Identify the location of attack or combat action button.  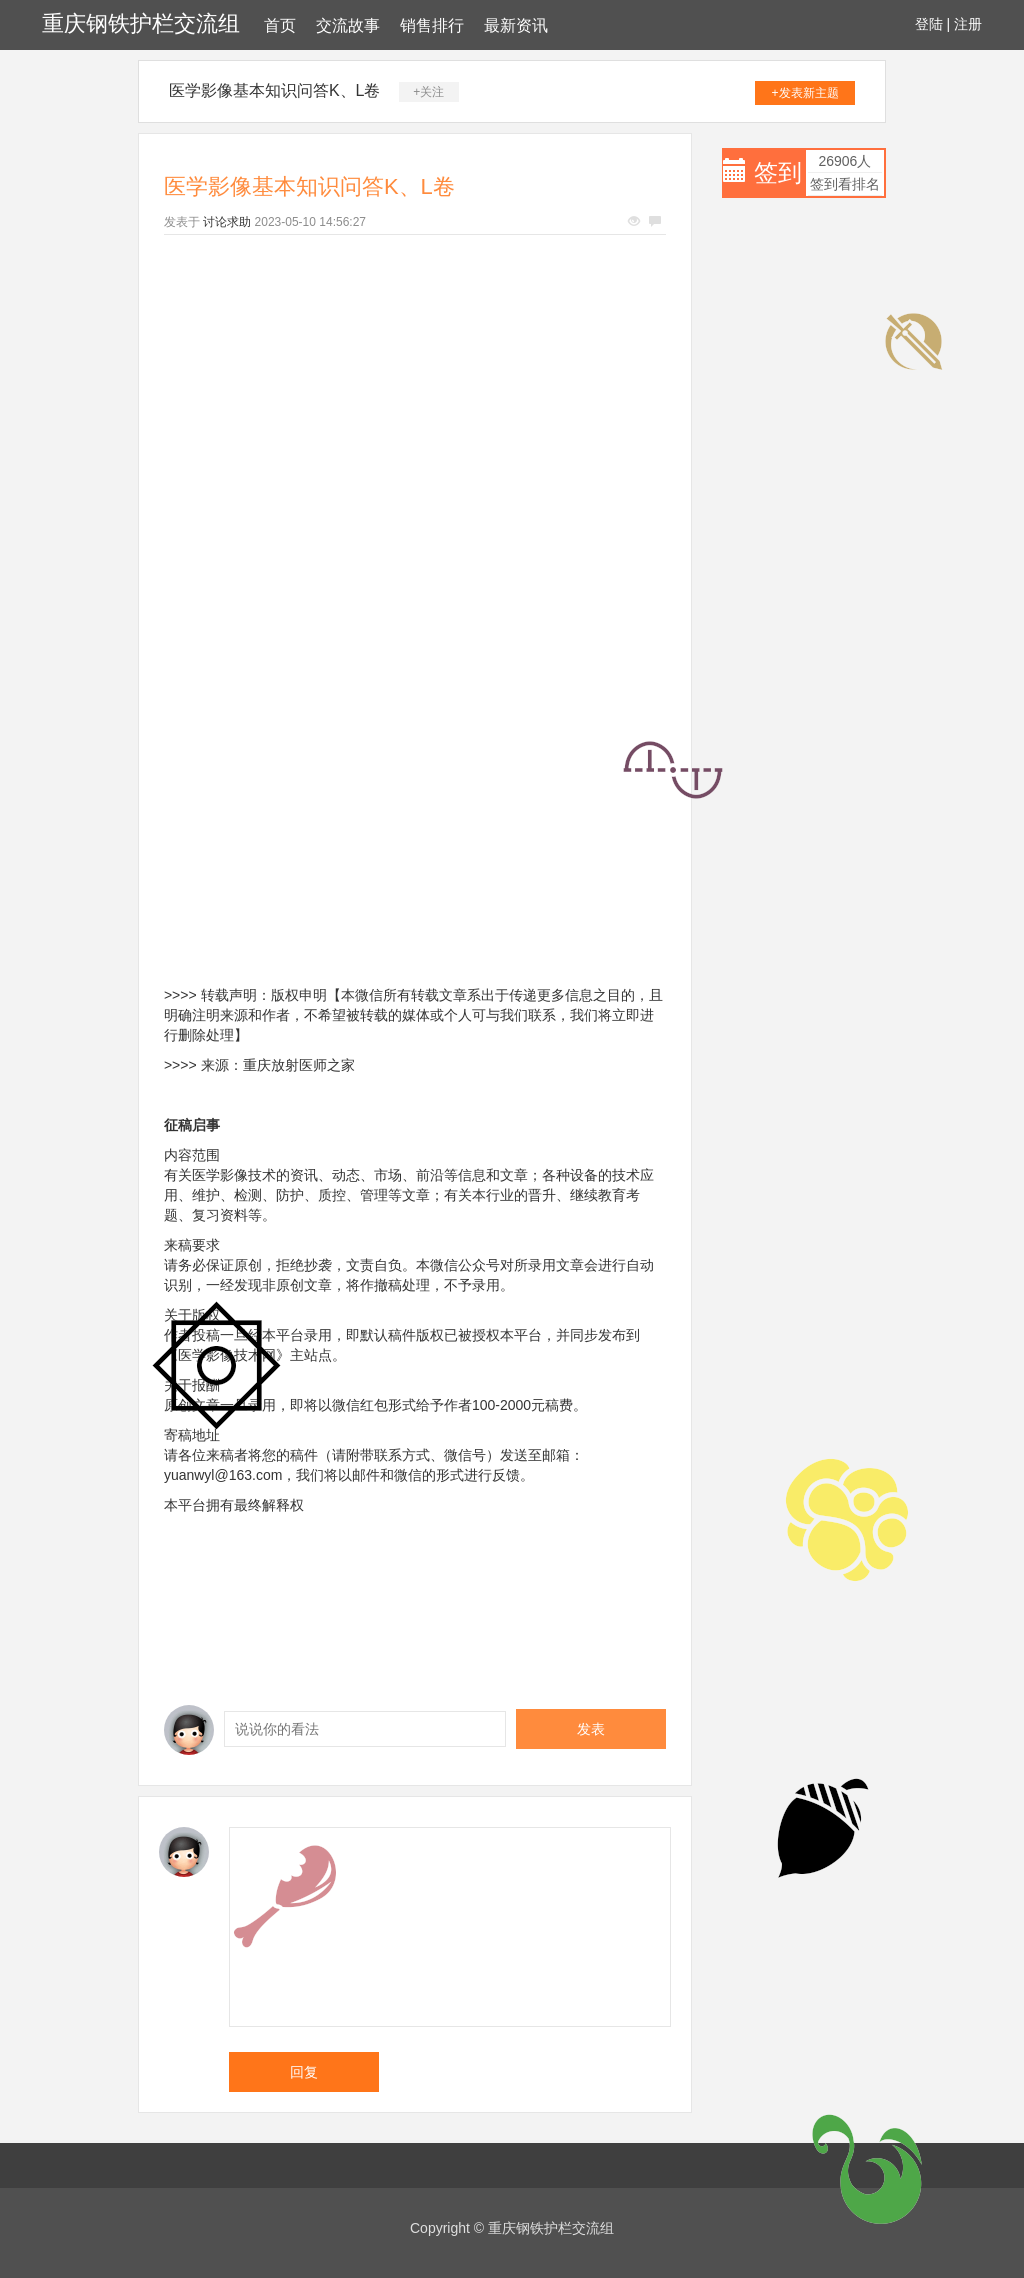
(913, 341).